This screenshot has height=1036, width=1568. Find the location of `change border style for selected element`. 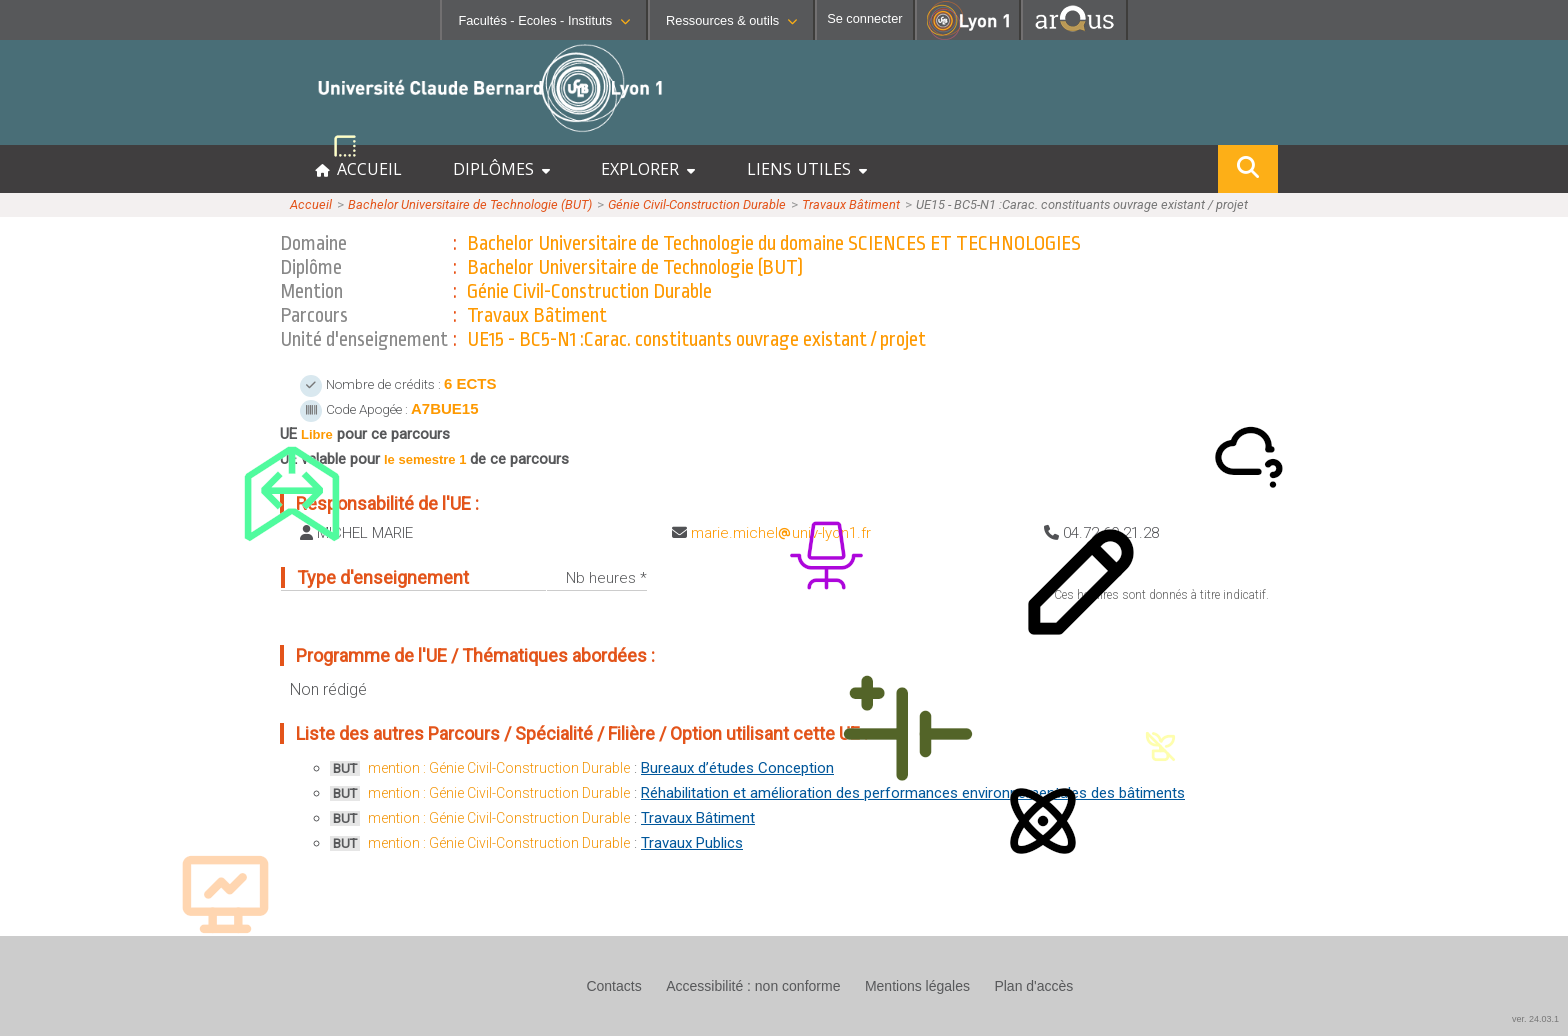

change border style for selected element is located at coordinates (345, 146).